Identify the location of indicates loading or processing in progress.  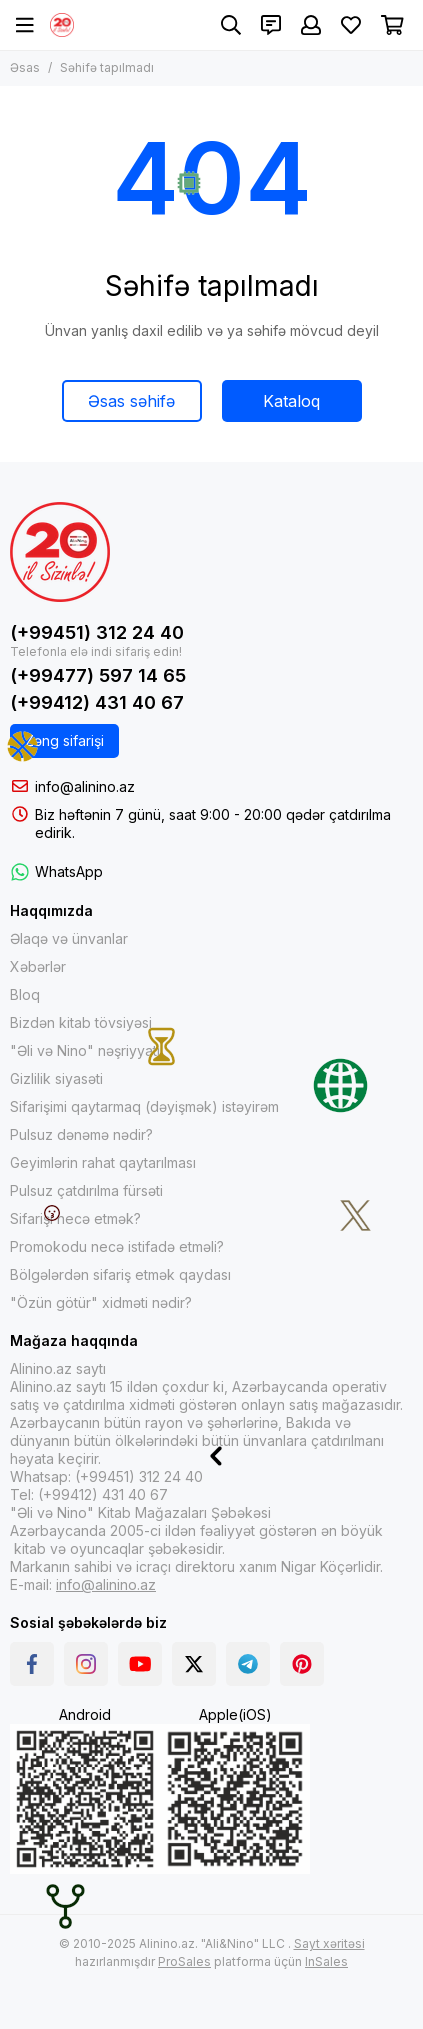
(161, 1046).